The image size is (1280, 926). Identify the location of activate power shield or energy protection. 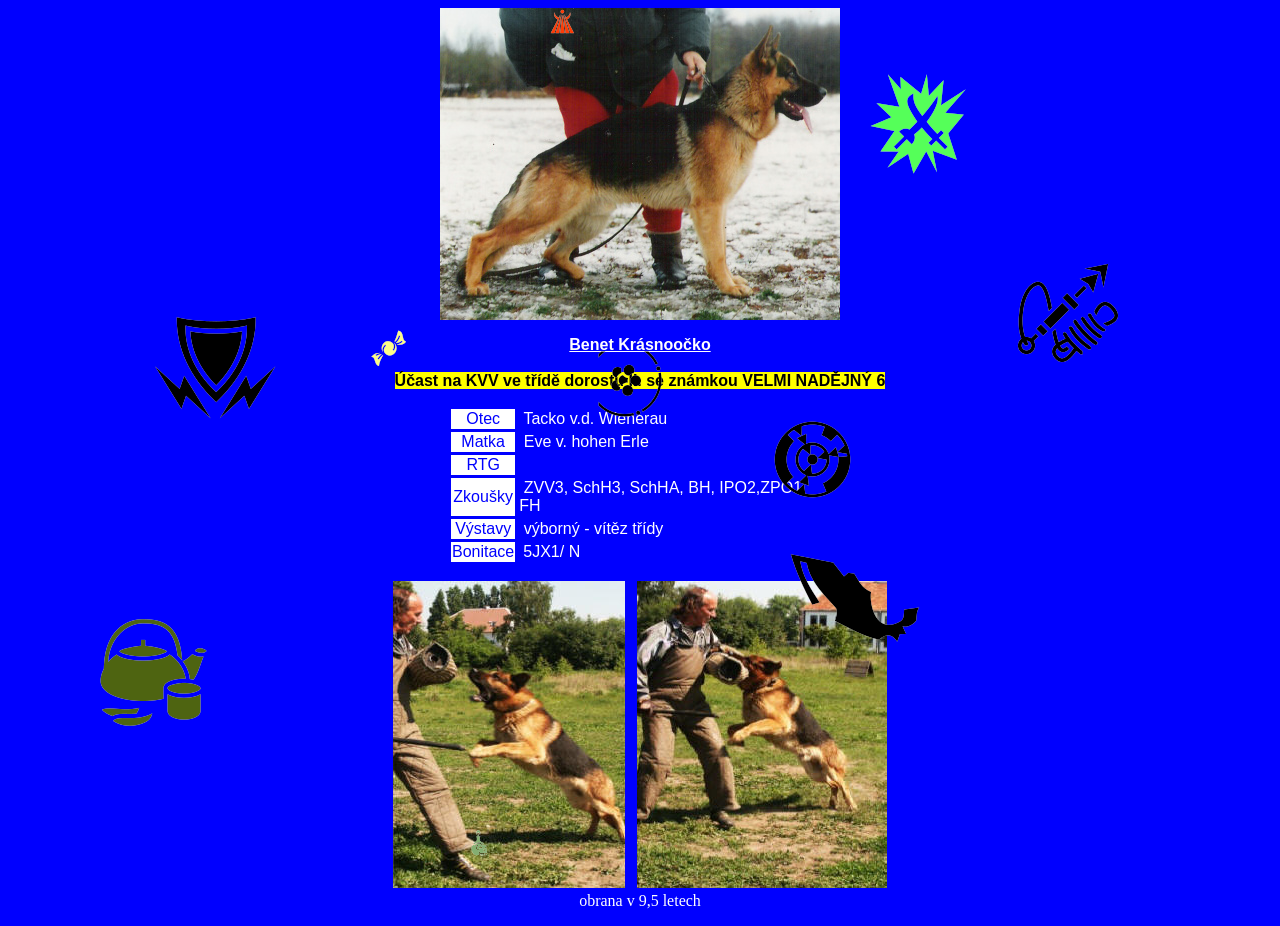
(215, 363).